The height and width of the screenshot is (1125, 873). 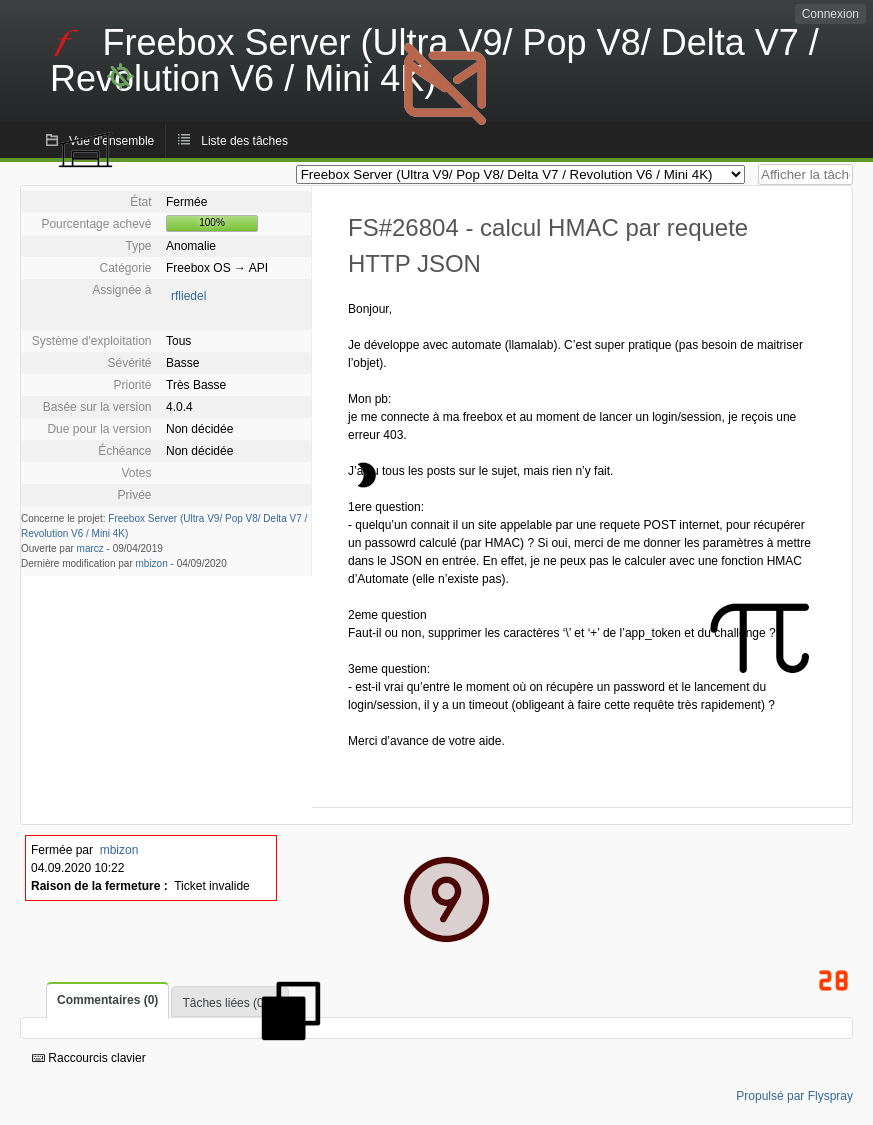 What do you see at coordinates (761, 636) in the screenshot?
I see `access mathematical constants or formulas` at bounding box center [761, 636].